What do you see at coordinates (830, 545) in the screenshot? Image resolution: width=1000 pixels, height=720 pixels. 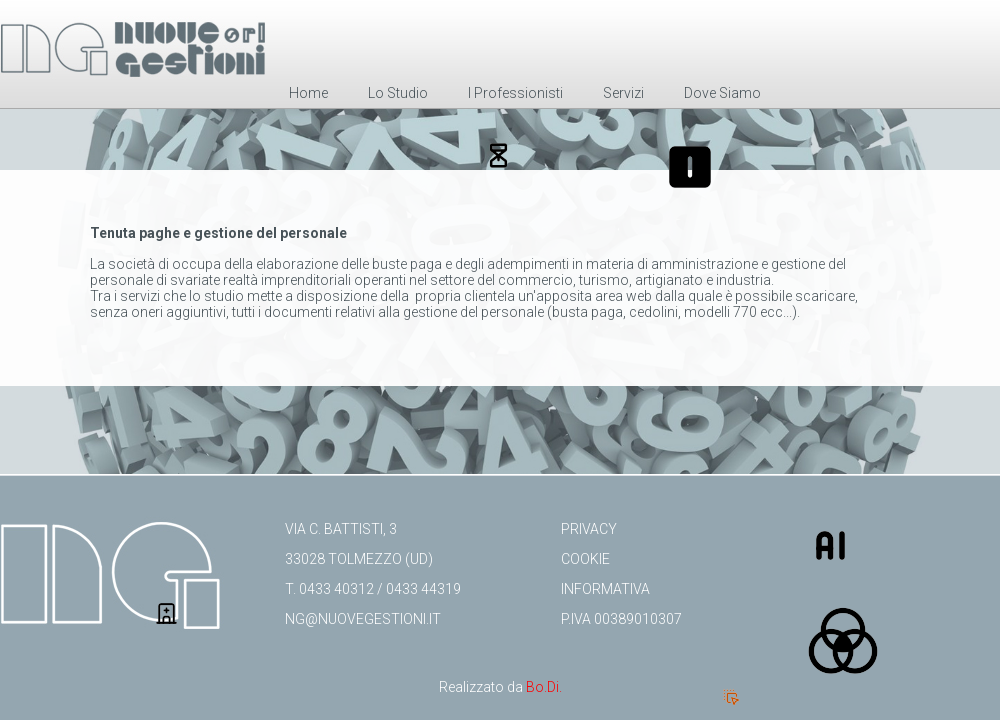 I see `access AI-powered features` at bounding box center [830, 545].